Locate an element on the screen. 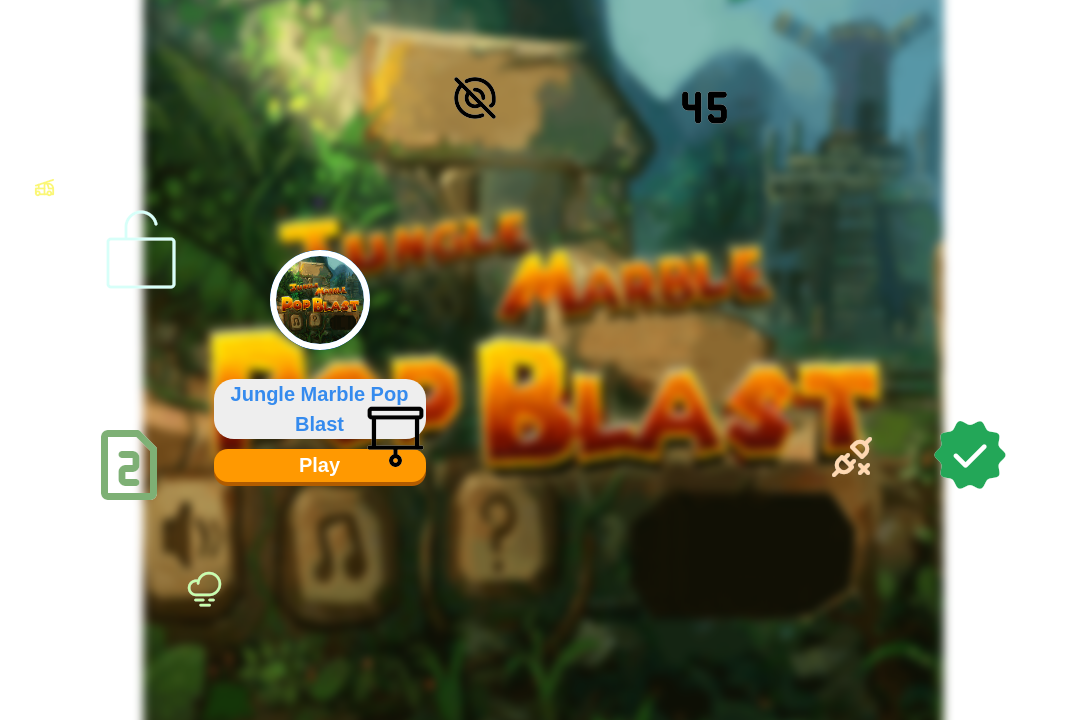 This screenshot has height=720, width=1086. disable email or mention notifications is located at coordinates (475, 98).